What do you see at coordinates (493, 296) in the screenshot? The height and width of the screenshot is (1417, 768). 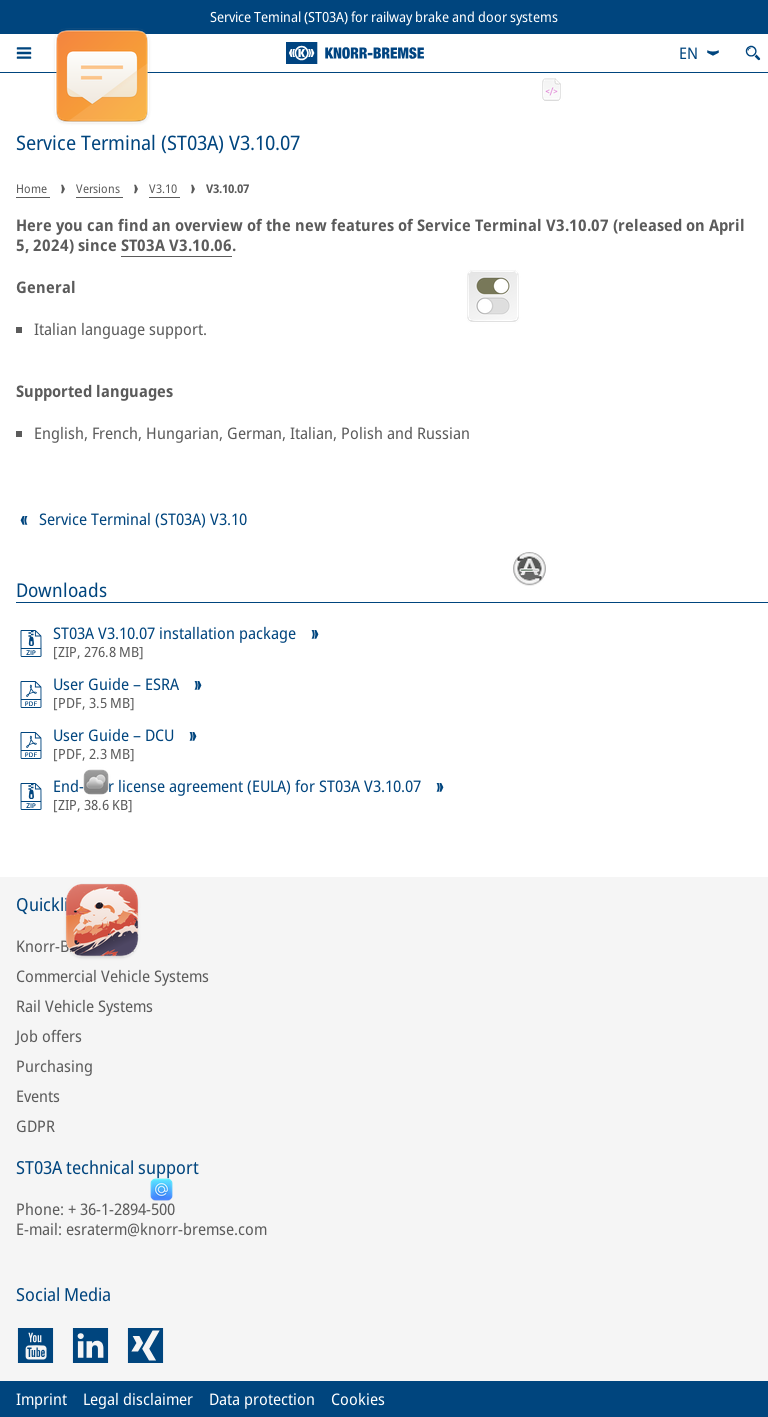 I see `open system settings or preferences` at bounding box center [493, 296].